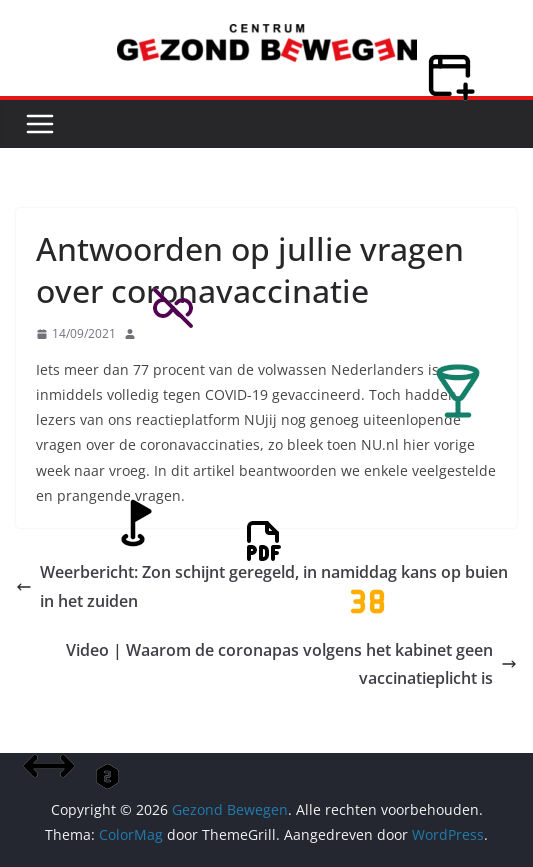 The height and width of the screenshot is (867, 533). I want to click on access golf course or mini golf features, so click(133, 523).